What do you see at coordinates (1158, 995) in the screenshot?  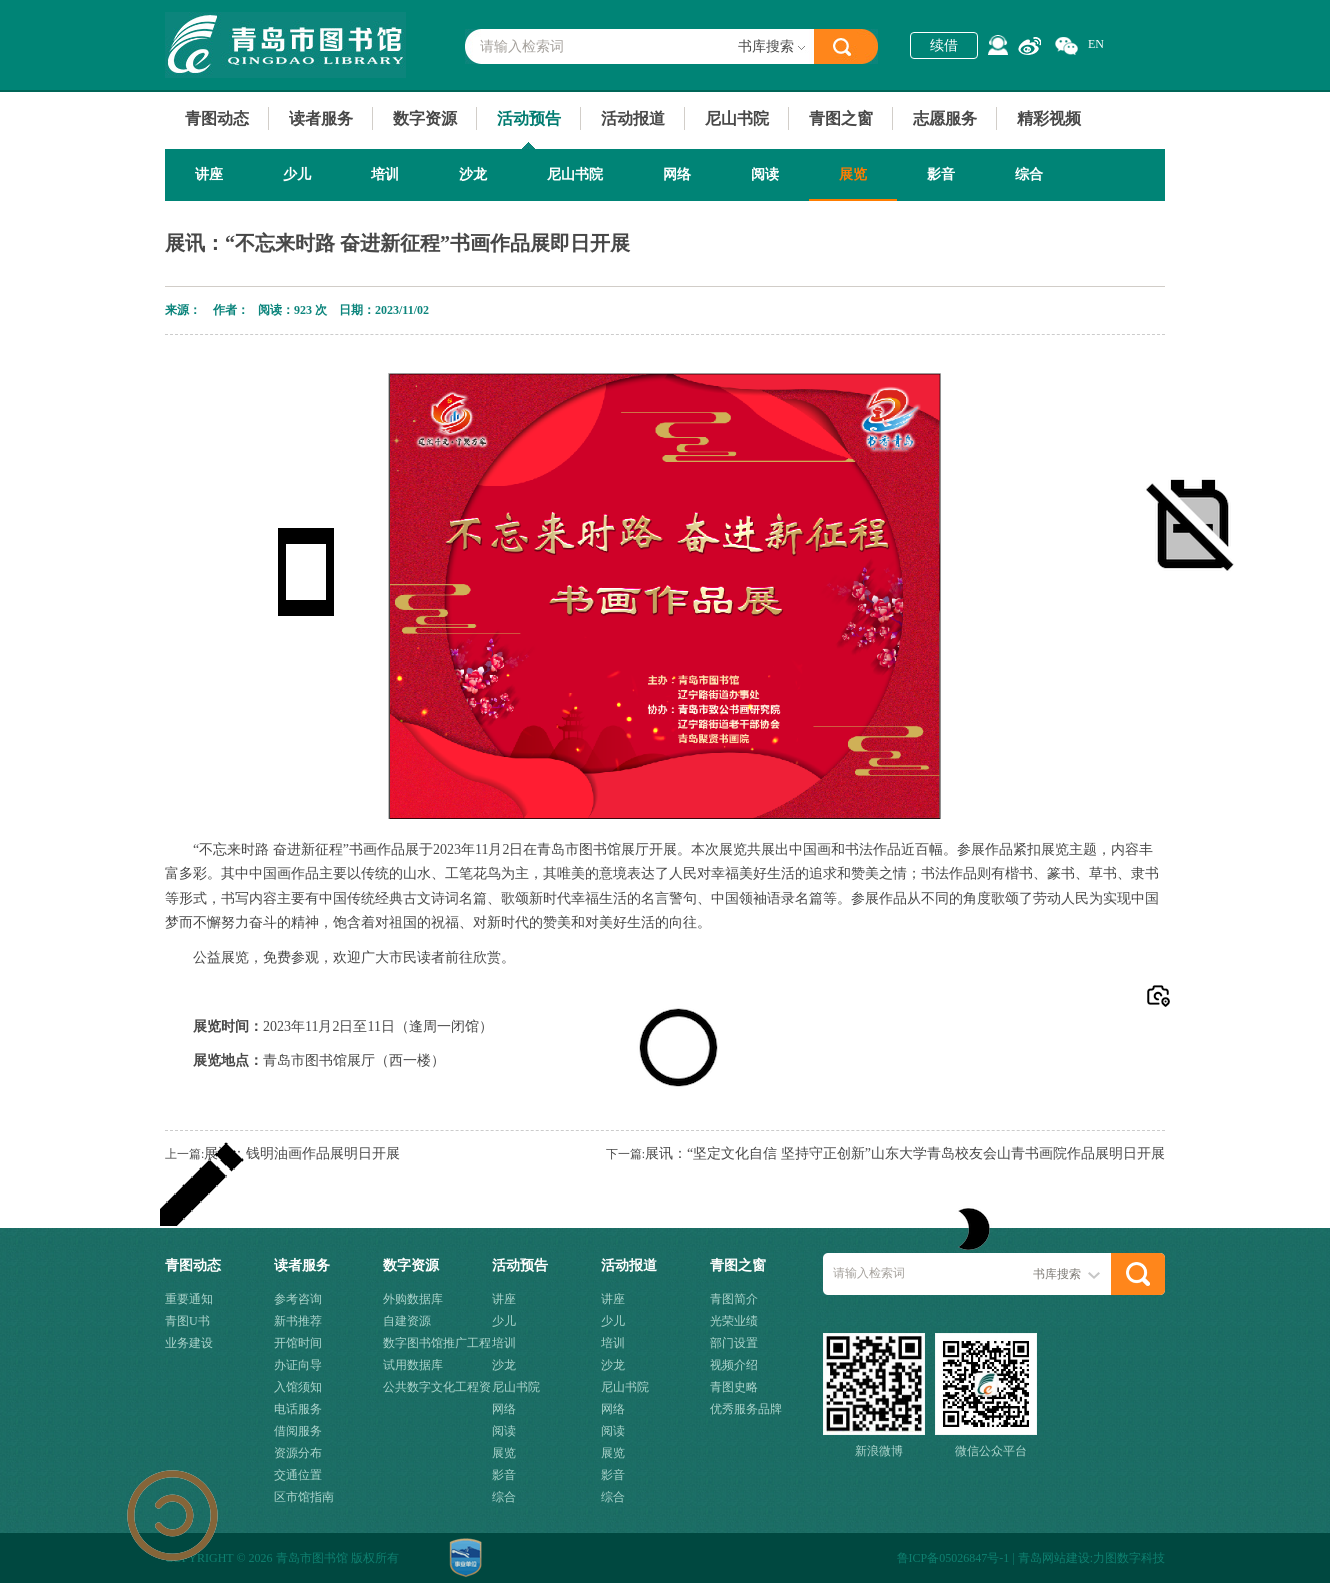 I see `view photos taken at a specific location` at bounding box center [1158, 995].